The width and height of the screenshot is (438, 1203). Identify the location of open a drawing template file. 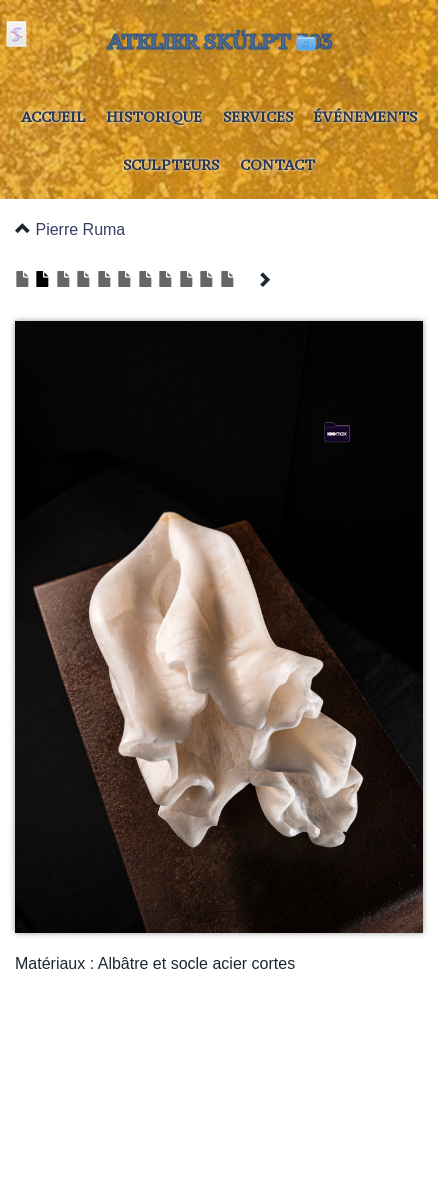
(16, 34).